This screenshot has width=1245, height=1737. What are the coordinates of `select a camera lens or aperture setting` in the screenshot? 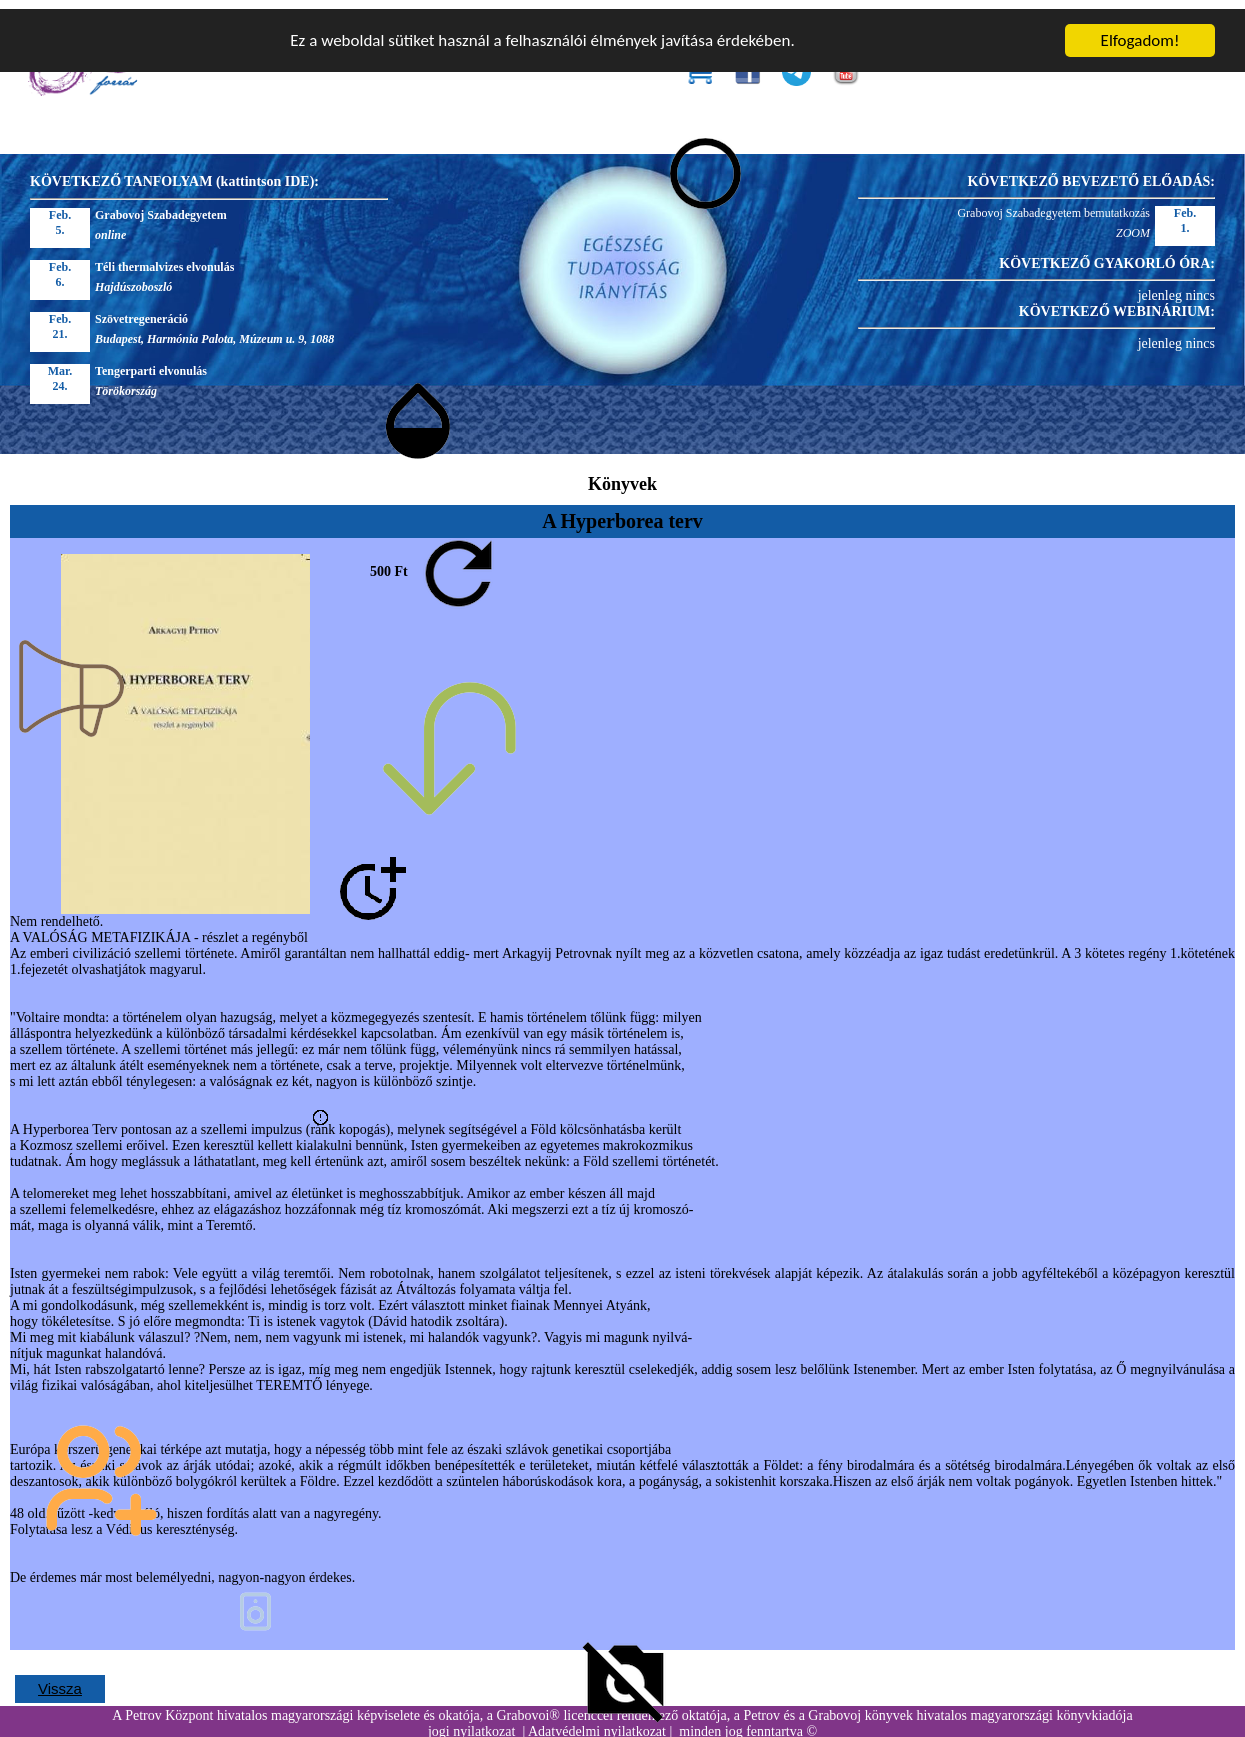 It's located at (705, 173).